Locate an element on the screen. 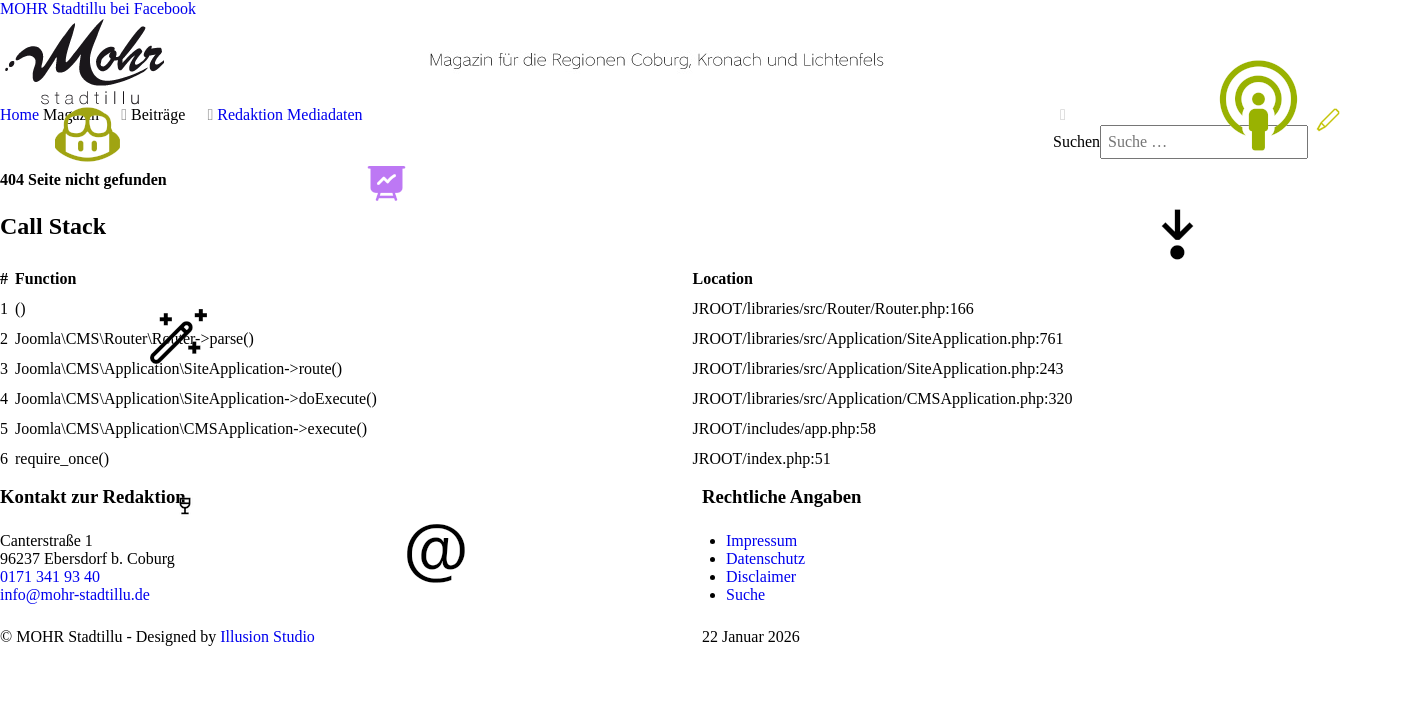 This screenshot has width=1404, height=720. apply automatic formatting or enhancements is located at coordinates (178, 337).